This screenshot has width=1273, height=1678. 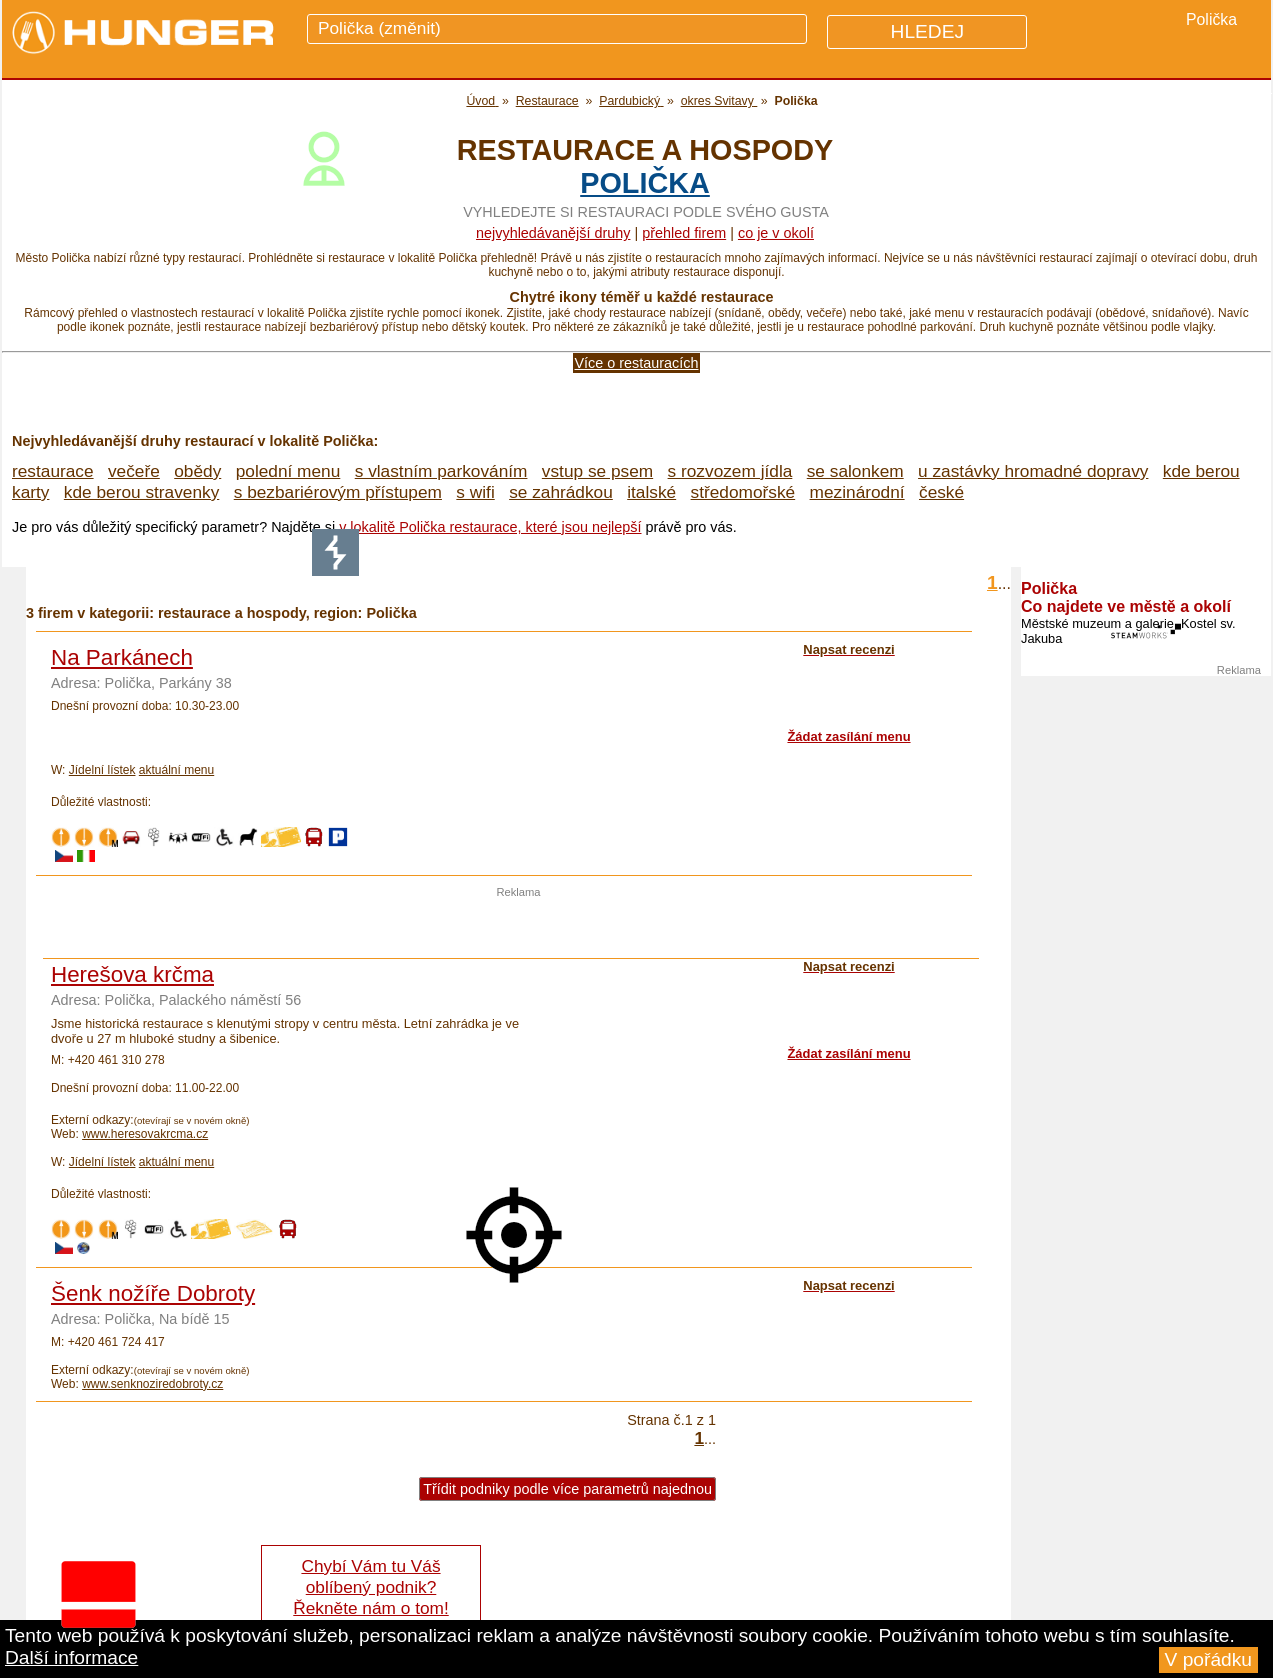 I want to click on switch to bottom panel layout, so click(x=98, y=1594).